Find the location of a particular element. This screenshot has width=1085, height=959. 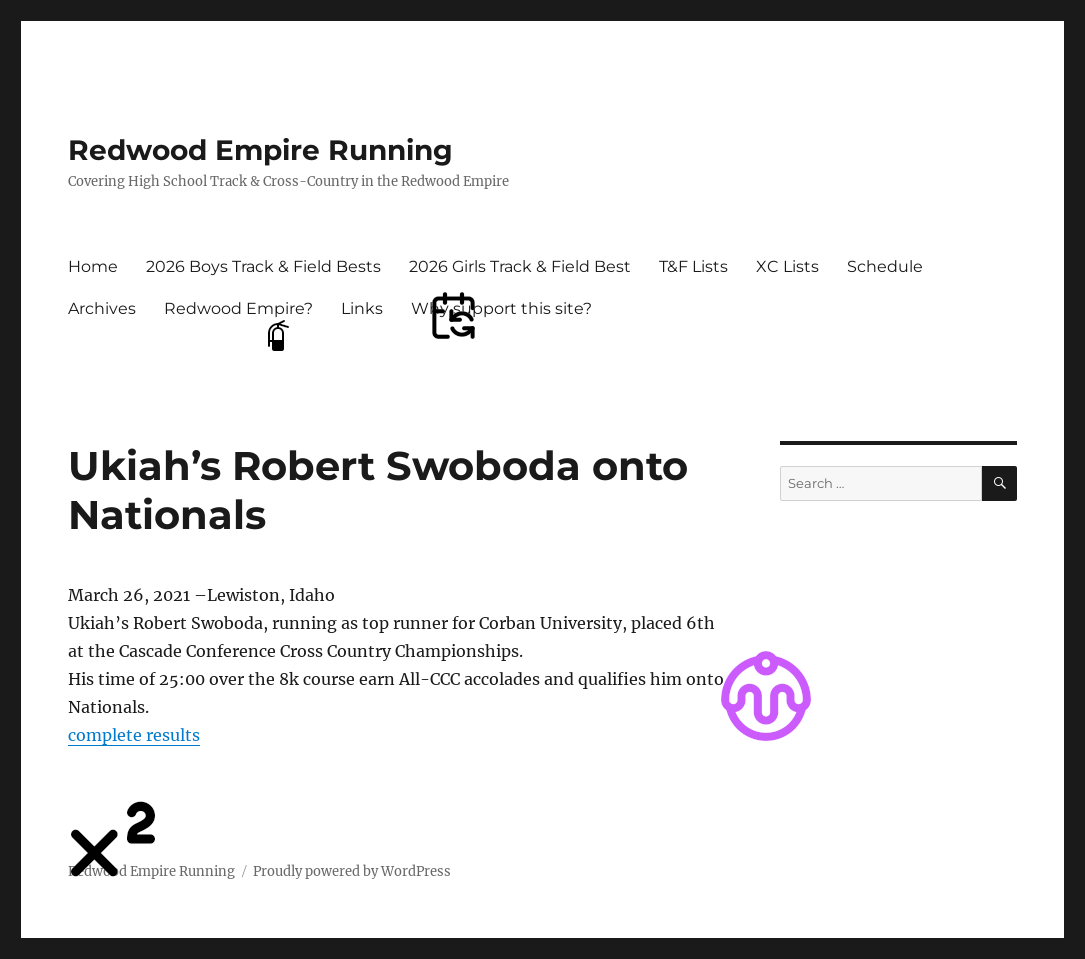

view dessert menu options is located at coordinates (766, 696).